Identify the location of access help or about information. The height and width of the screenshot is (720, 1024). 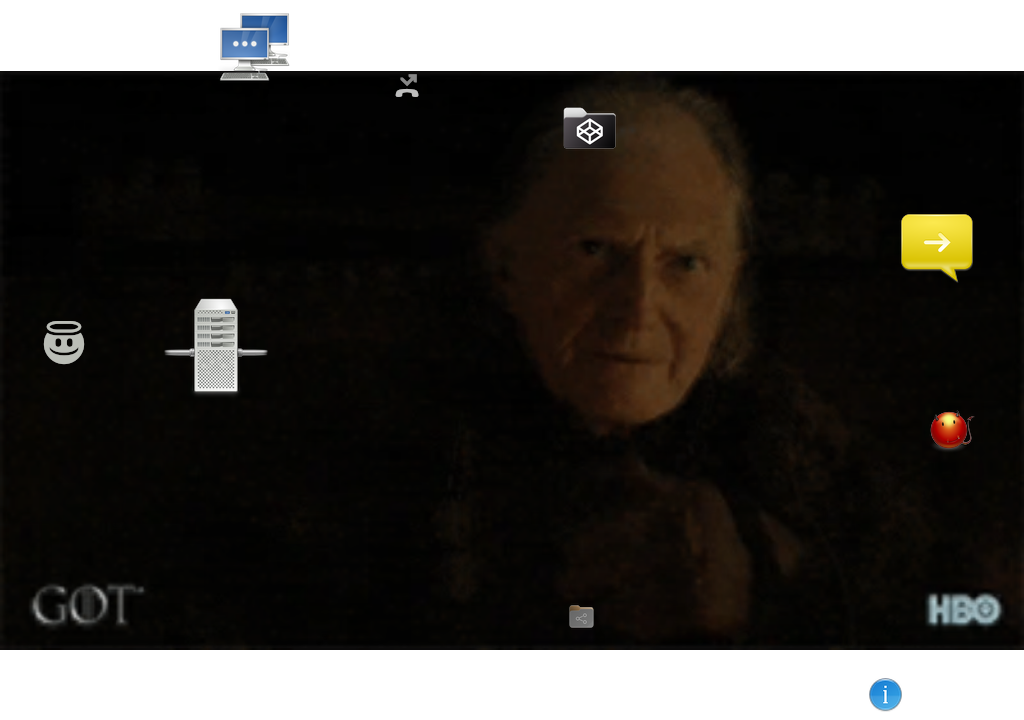
(885, 694).